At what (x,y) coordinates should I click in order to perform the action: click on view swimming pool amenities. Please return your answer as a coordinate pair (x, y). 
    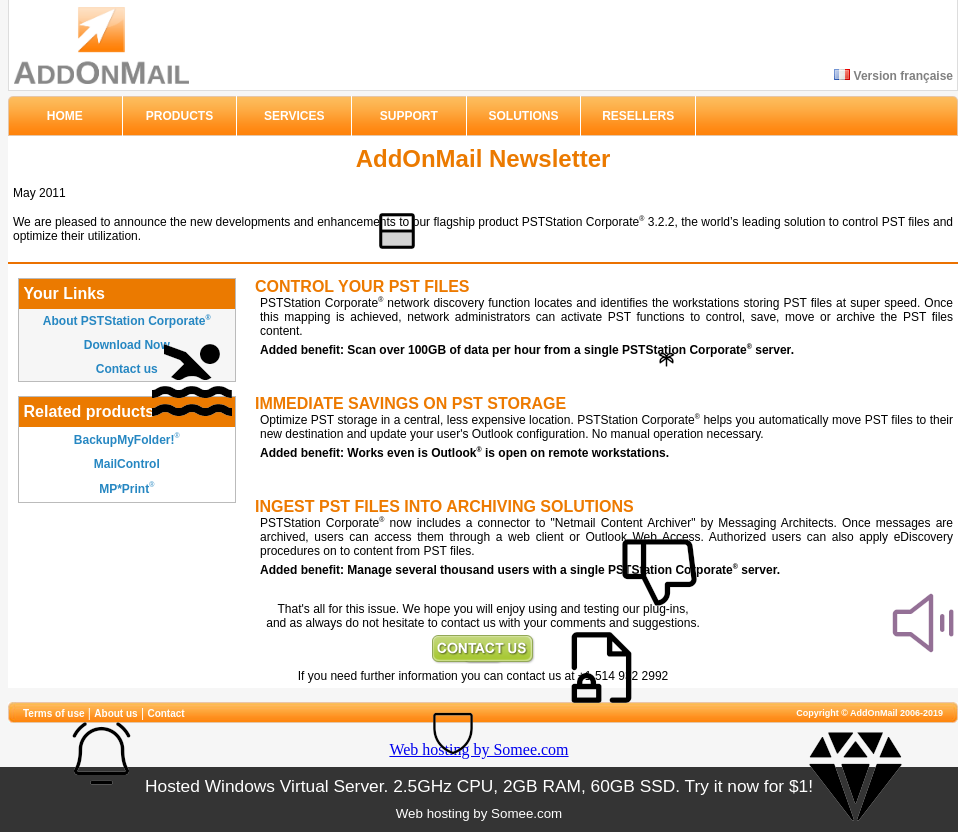
    Looking at the image, I should click on (192, 380).